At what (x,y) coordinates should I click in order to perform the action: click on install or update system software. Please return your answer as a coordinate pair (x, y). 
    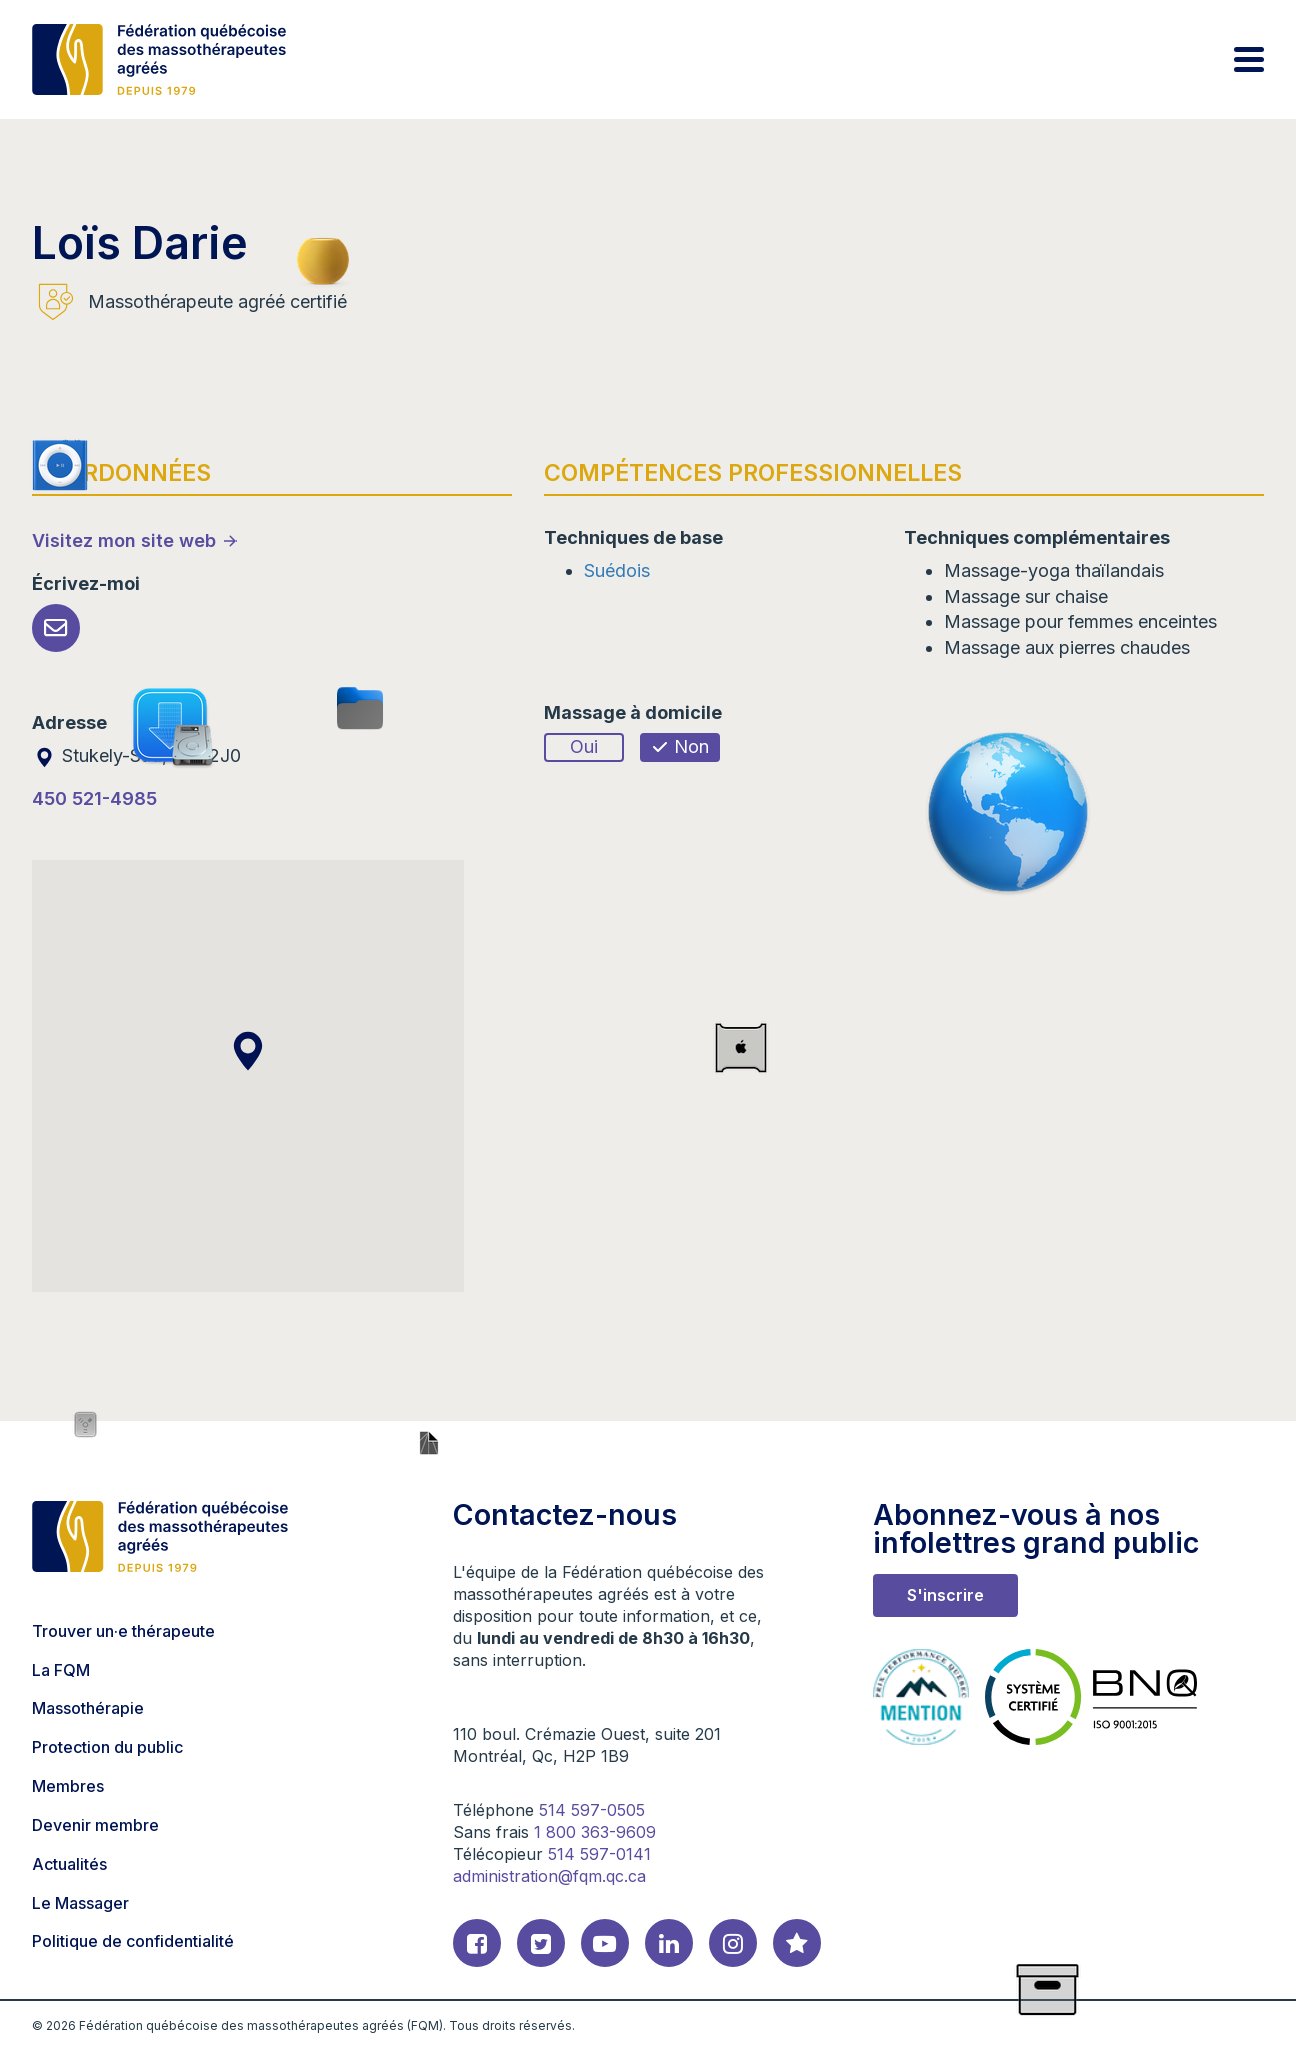
    Looking at the image, I should click on (170, 725).